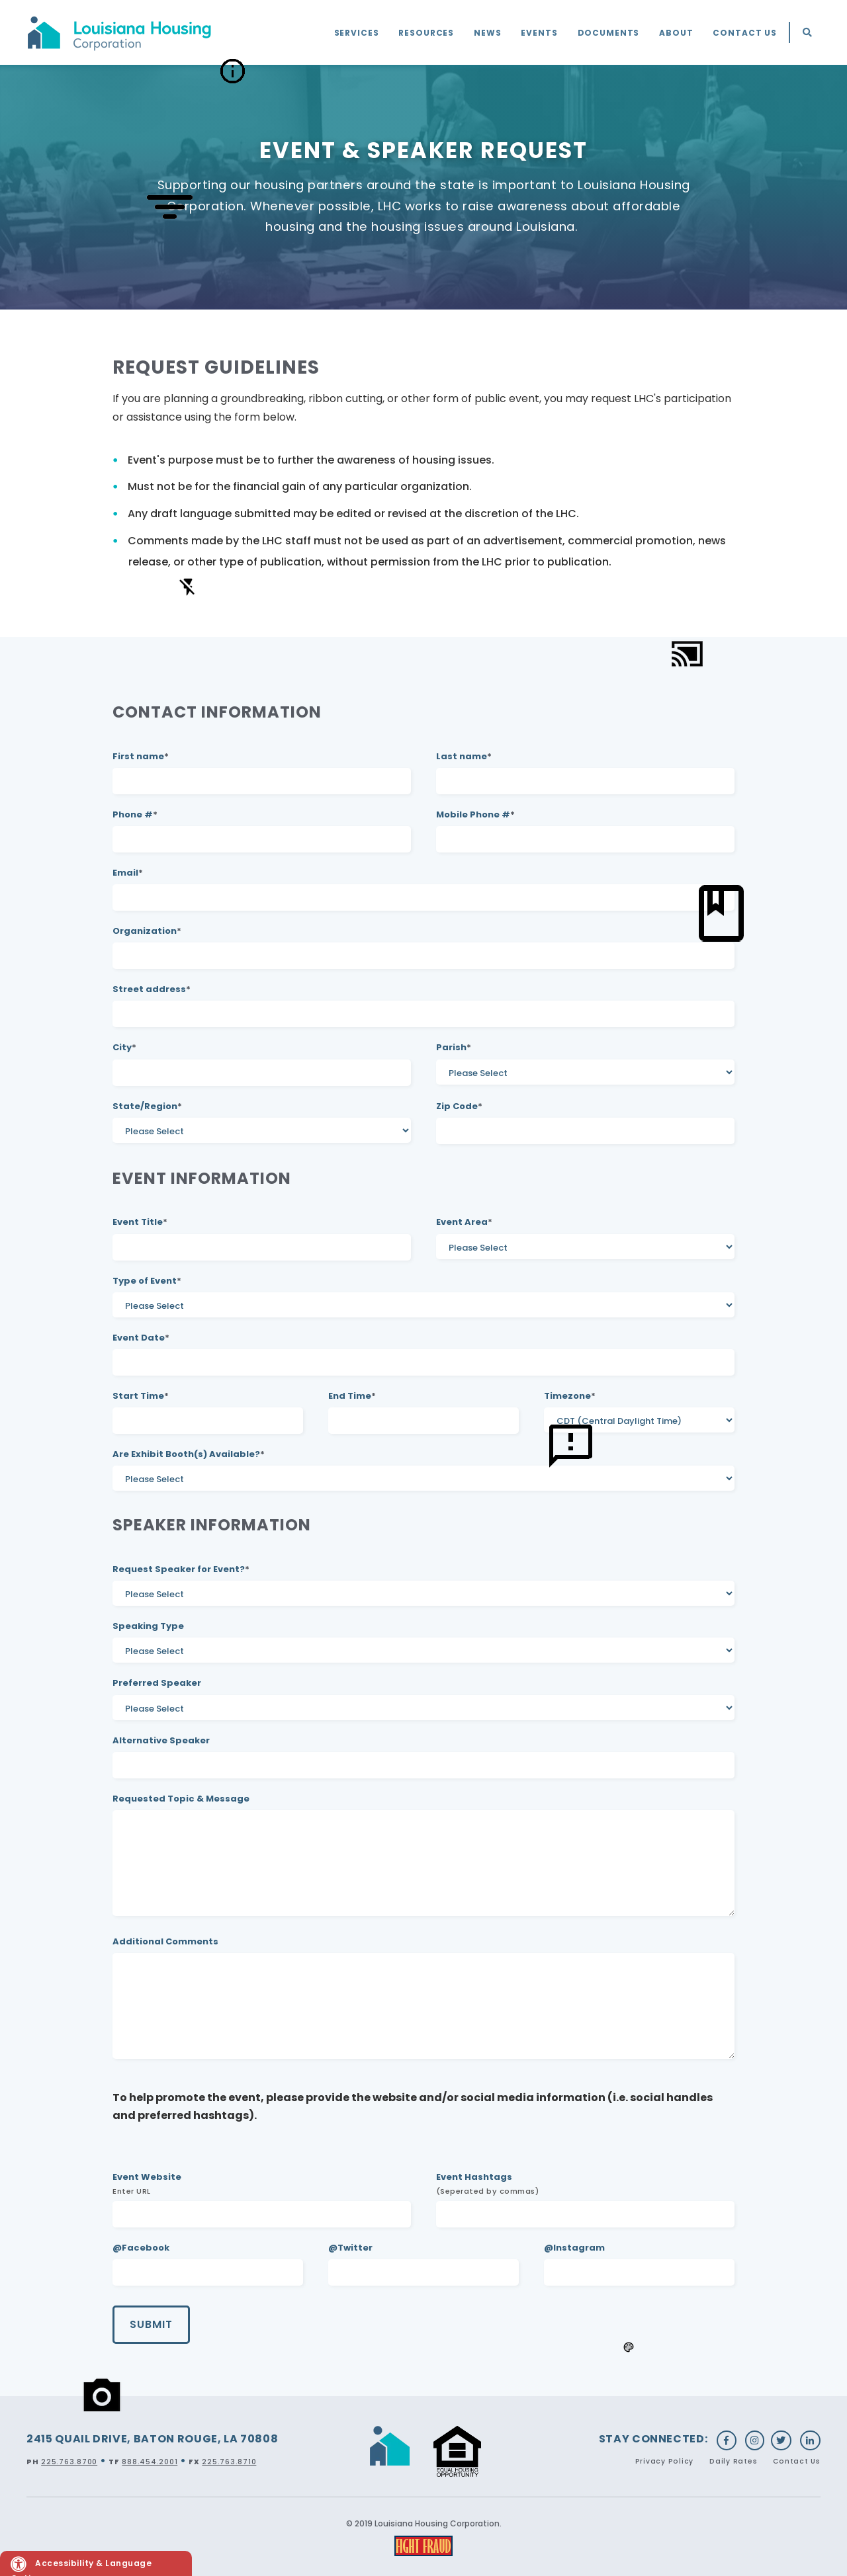  What do you see at coordinates (629, 2347) in the screenshot?
I see `access color or theme customization options` at bounding box center [629, 2347].